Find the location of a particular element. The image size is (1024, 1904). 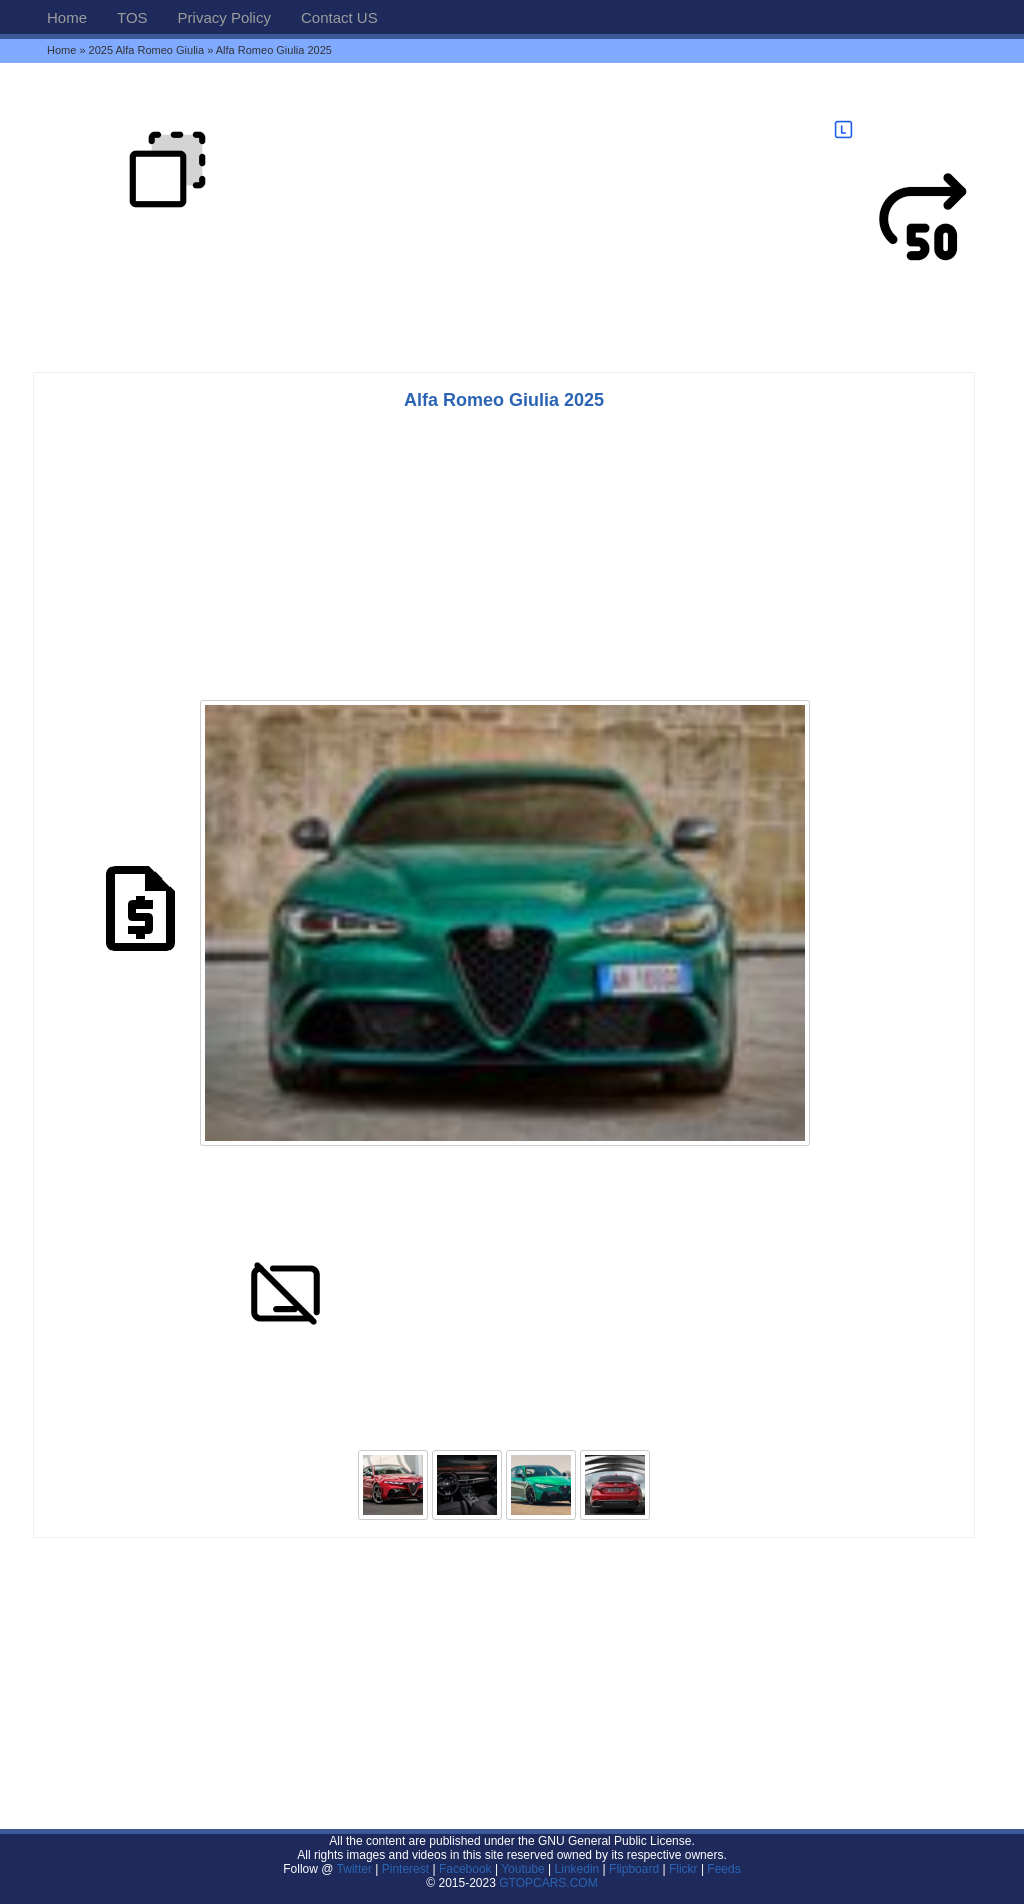

select background layer is located at coordinates (167, 169).